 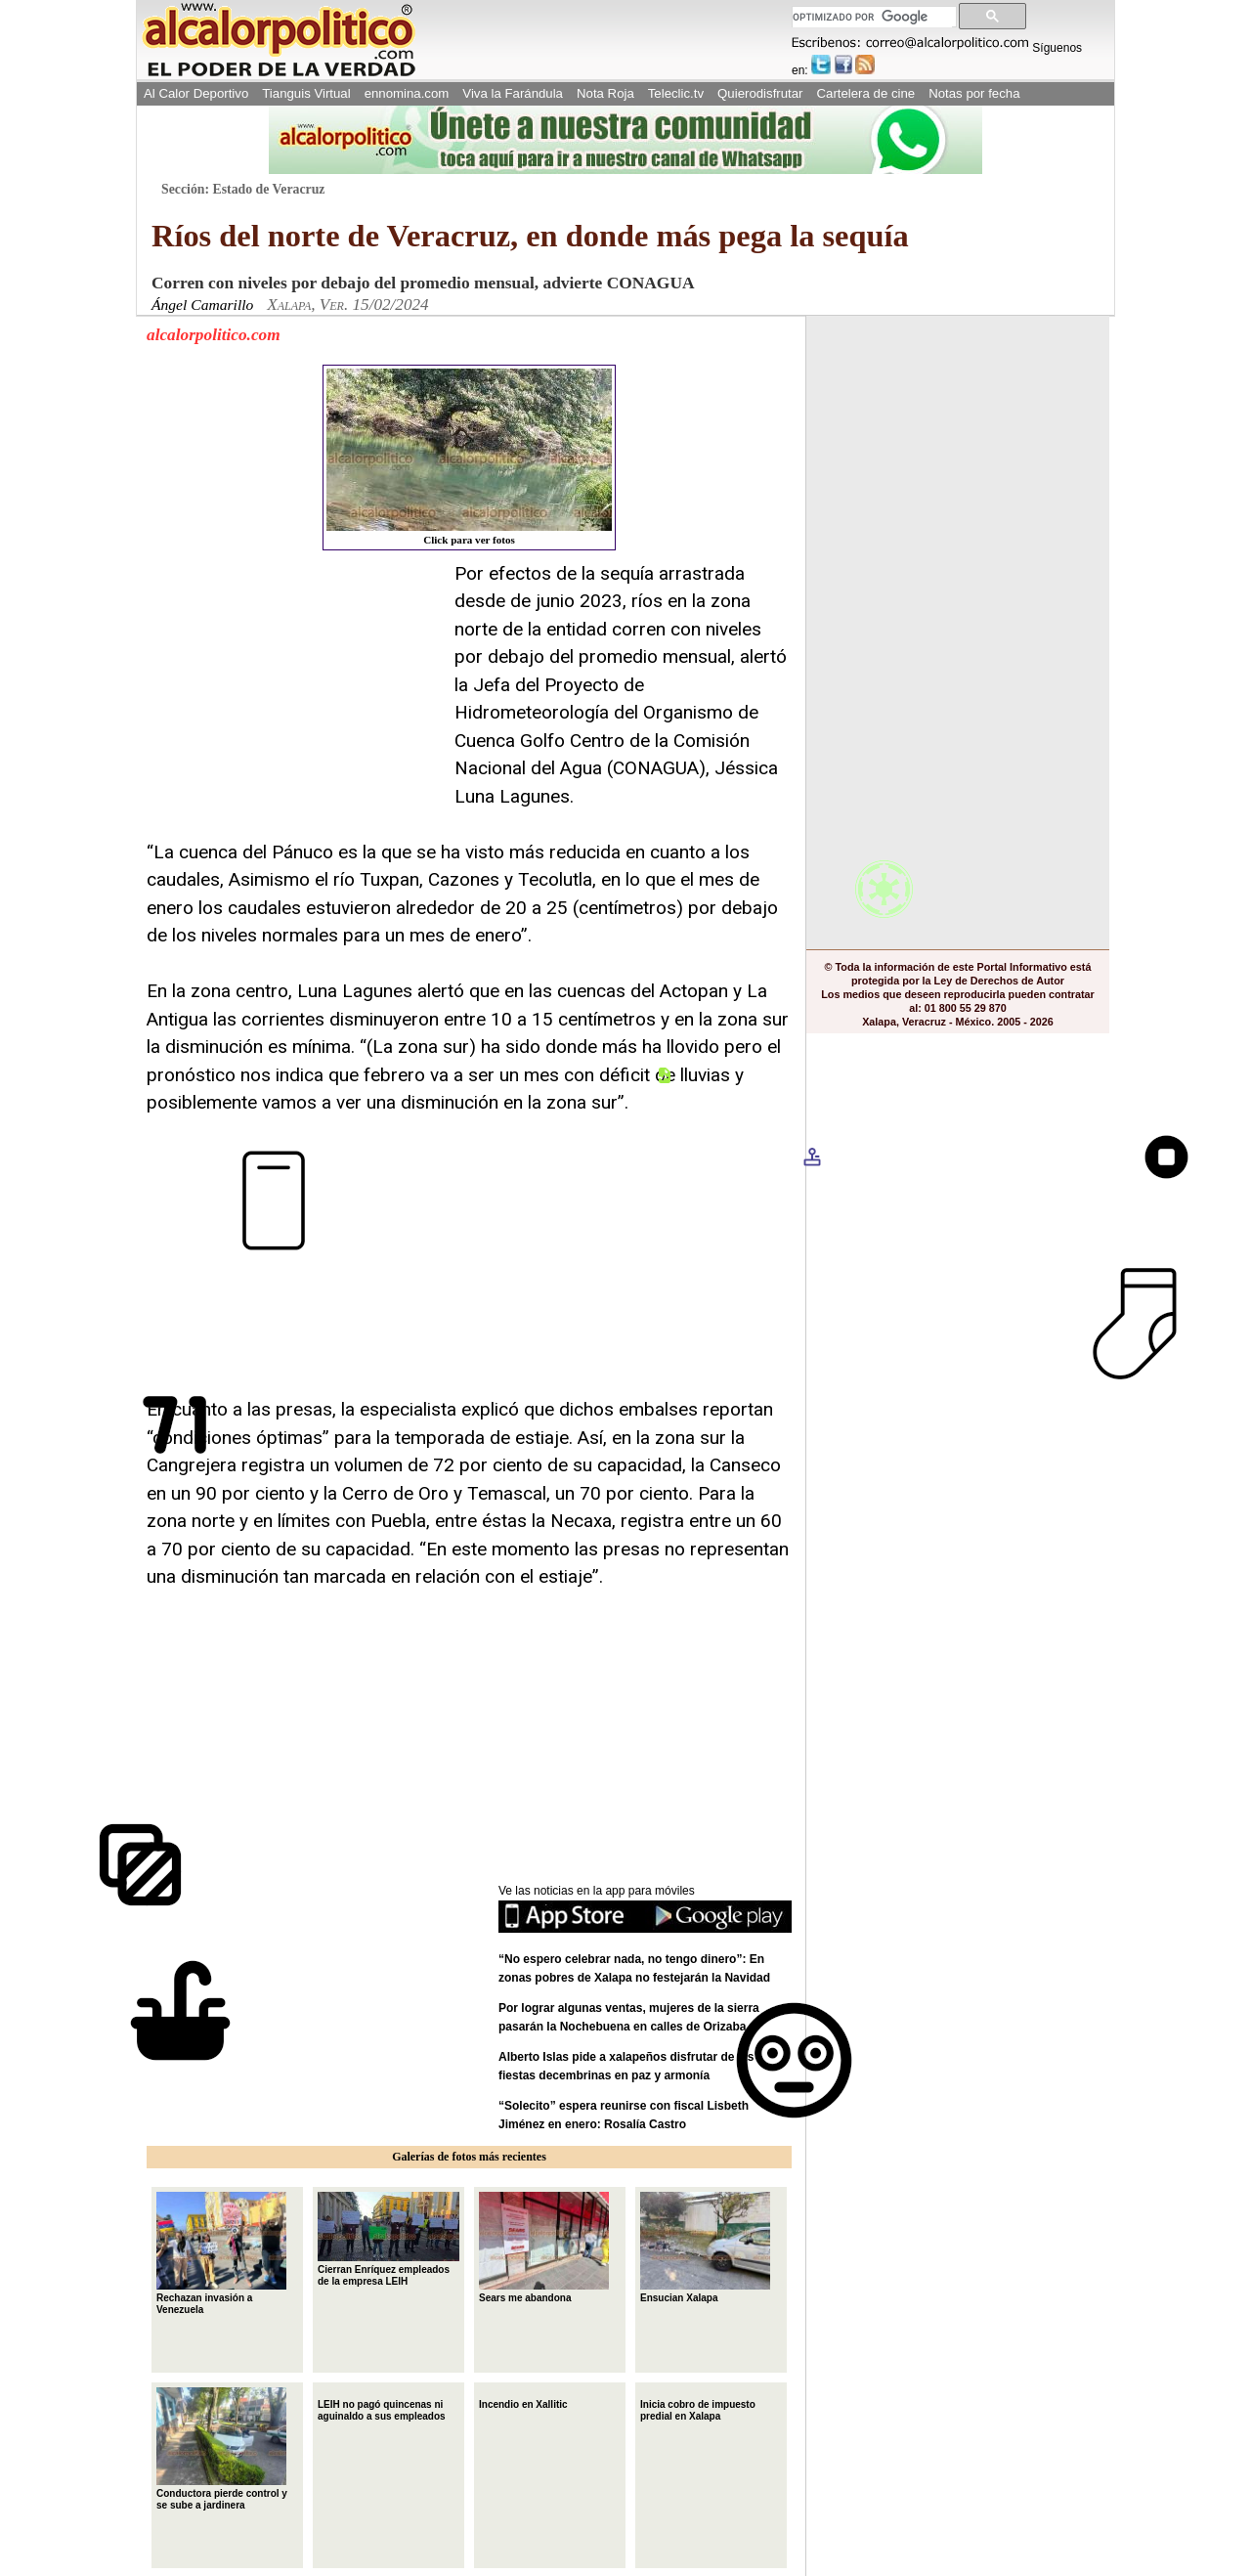 I want to click on stop playback or recording, so click(x=1166, y=1157).